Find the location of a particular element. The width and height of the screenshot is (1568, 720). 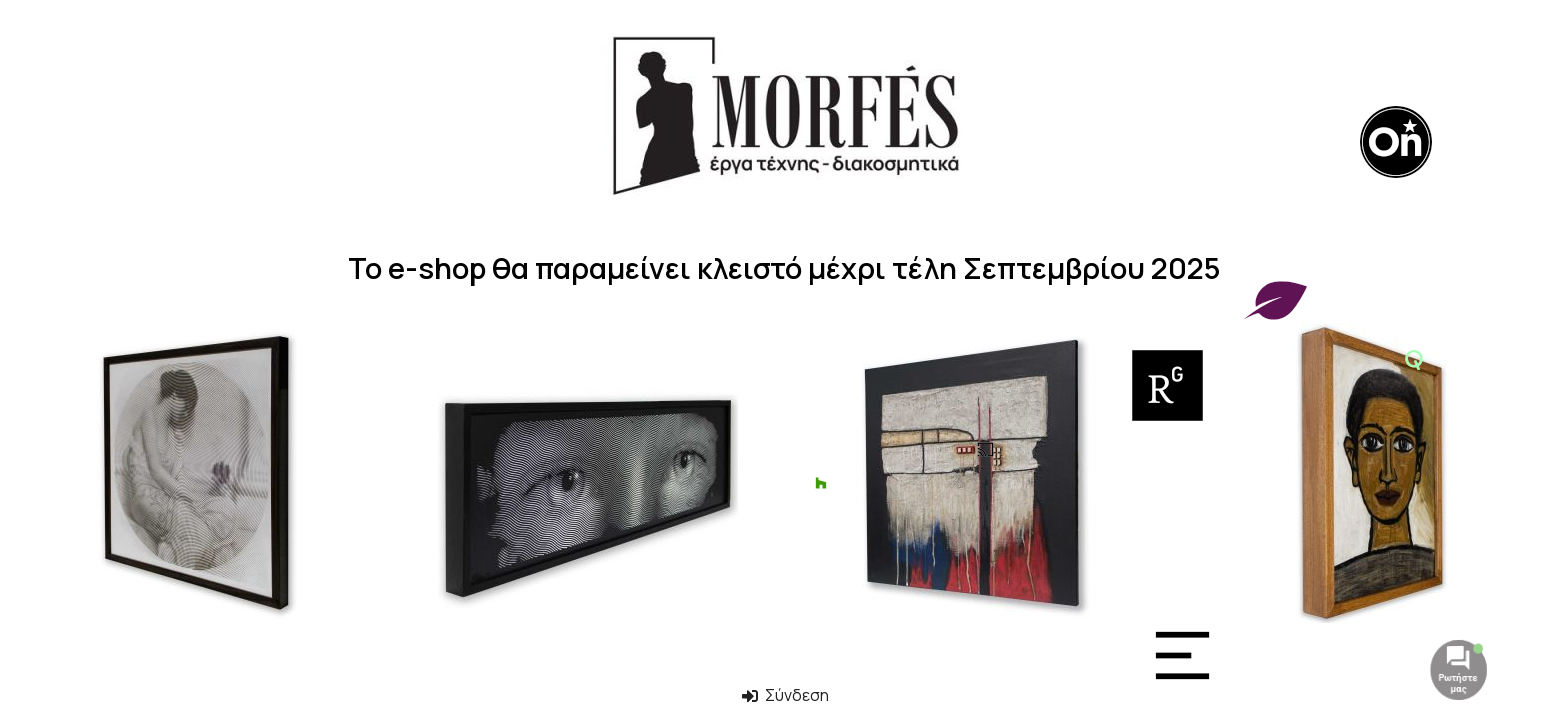

open navigation menu is located at coordinates (1182, 655).